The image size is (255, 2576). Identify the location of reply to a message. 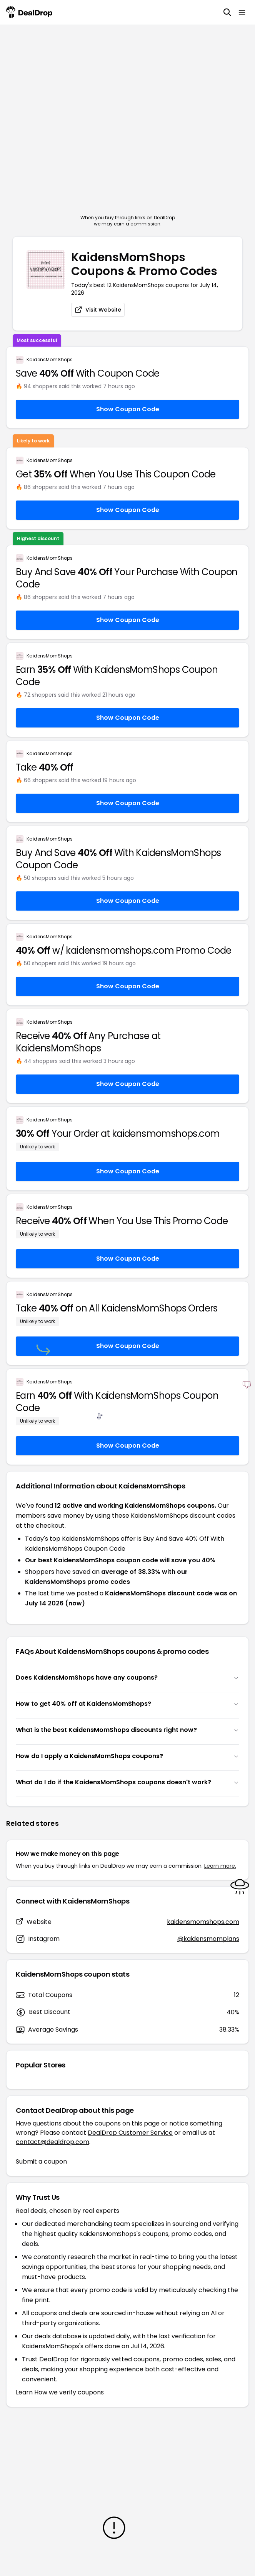
(43, 1350).